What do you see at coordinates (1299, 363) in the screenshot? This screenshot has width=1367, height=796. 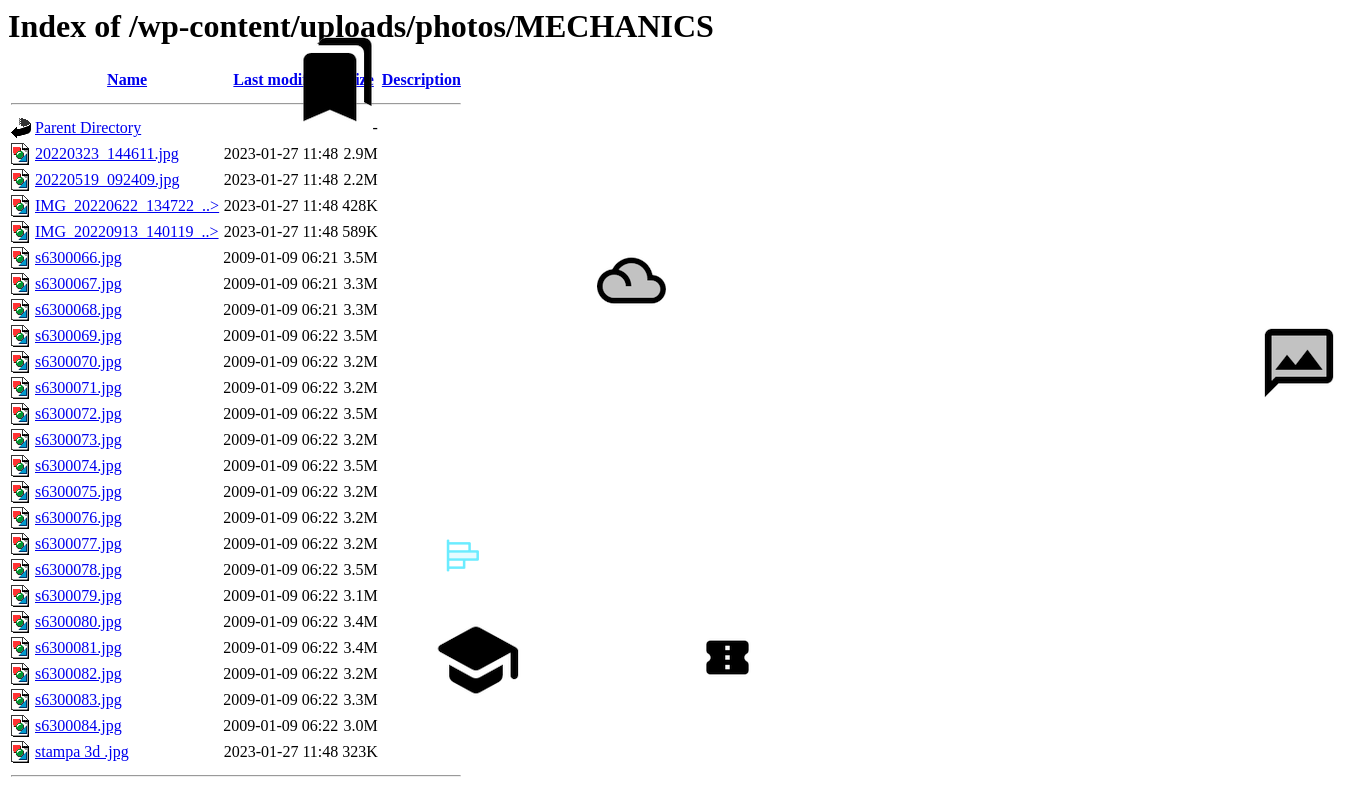 I see `send or receive a picture message (MMS)` at bounding box center [1299, 363].